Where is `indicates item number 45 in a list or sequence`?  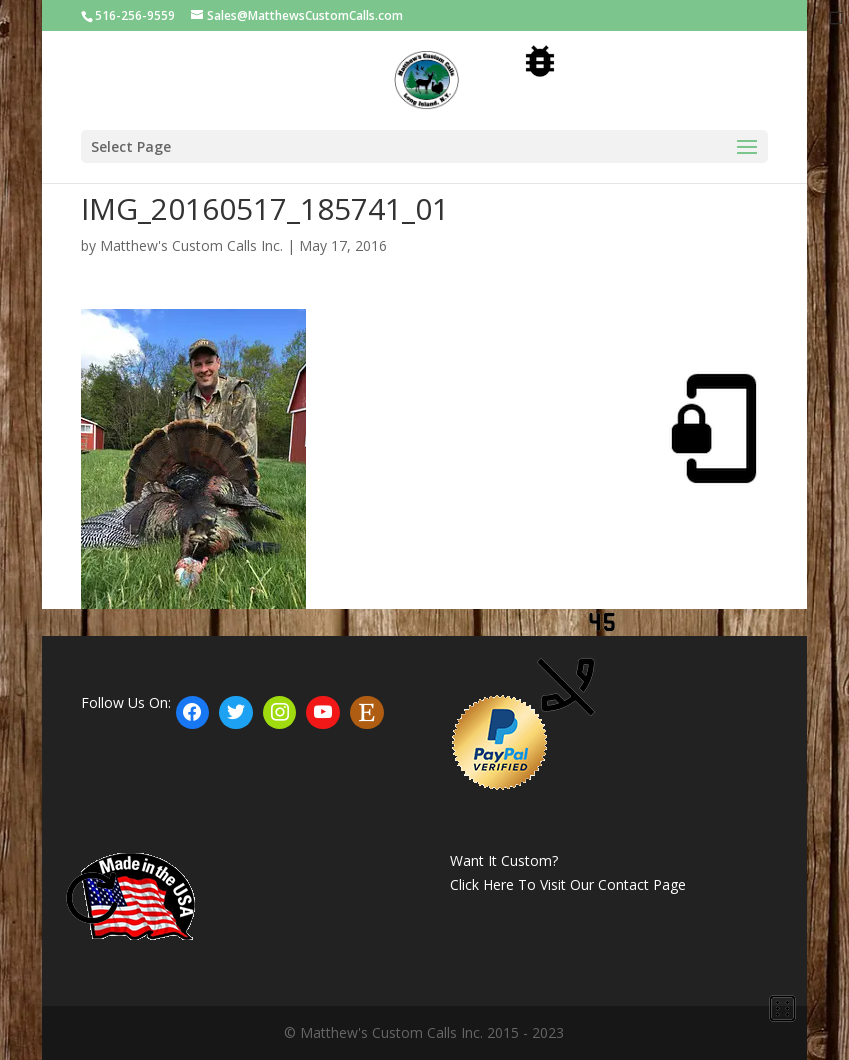
indicates item number 45 in a list or sequence is located at coordinates (602, 622).